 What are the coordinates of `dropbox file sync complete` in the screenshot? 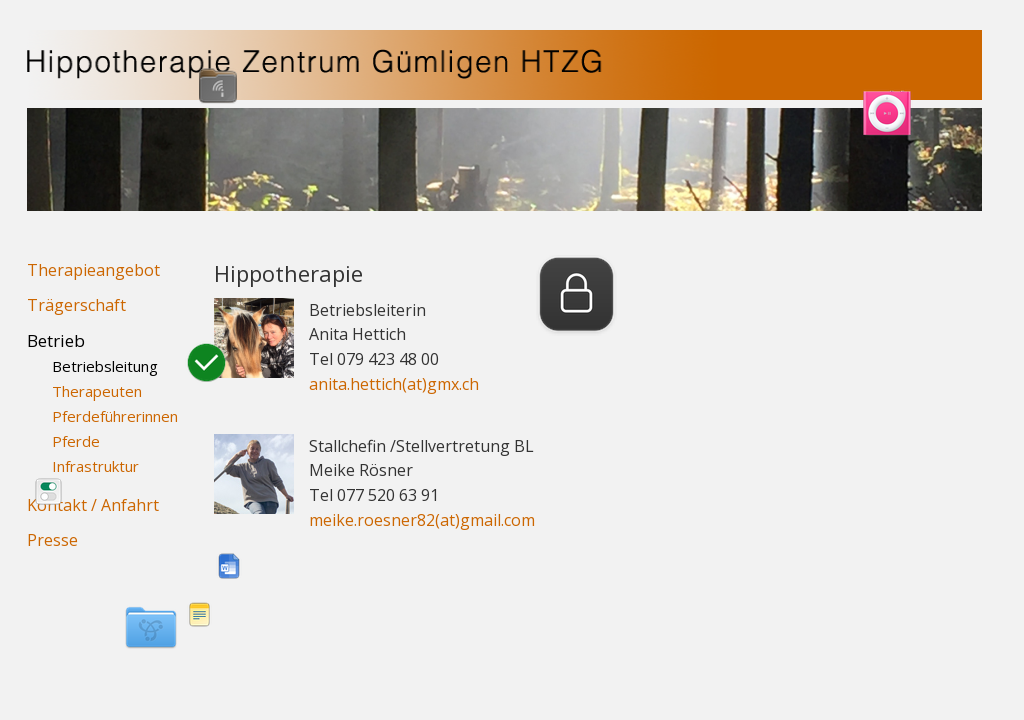 It's located at (206, 362).